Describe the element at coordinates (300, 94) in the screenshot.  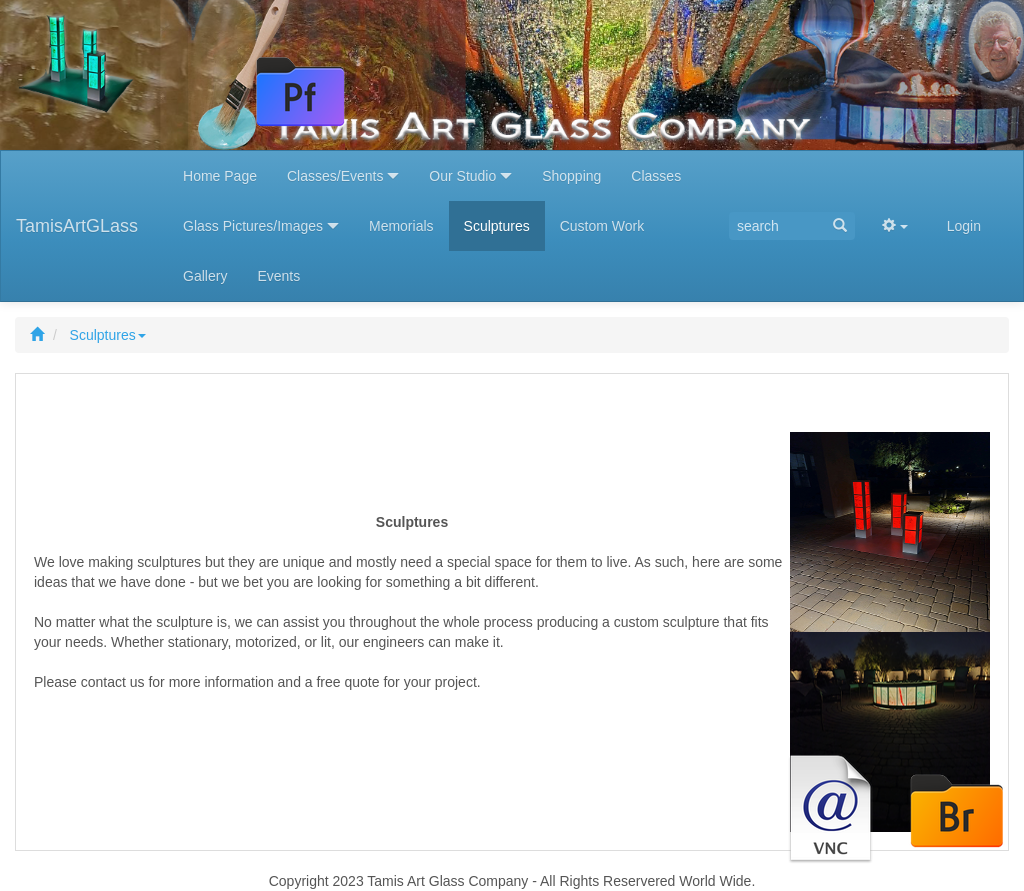
I see `open Adobe Portfolio project folder` at that location.